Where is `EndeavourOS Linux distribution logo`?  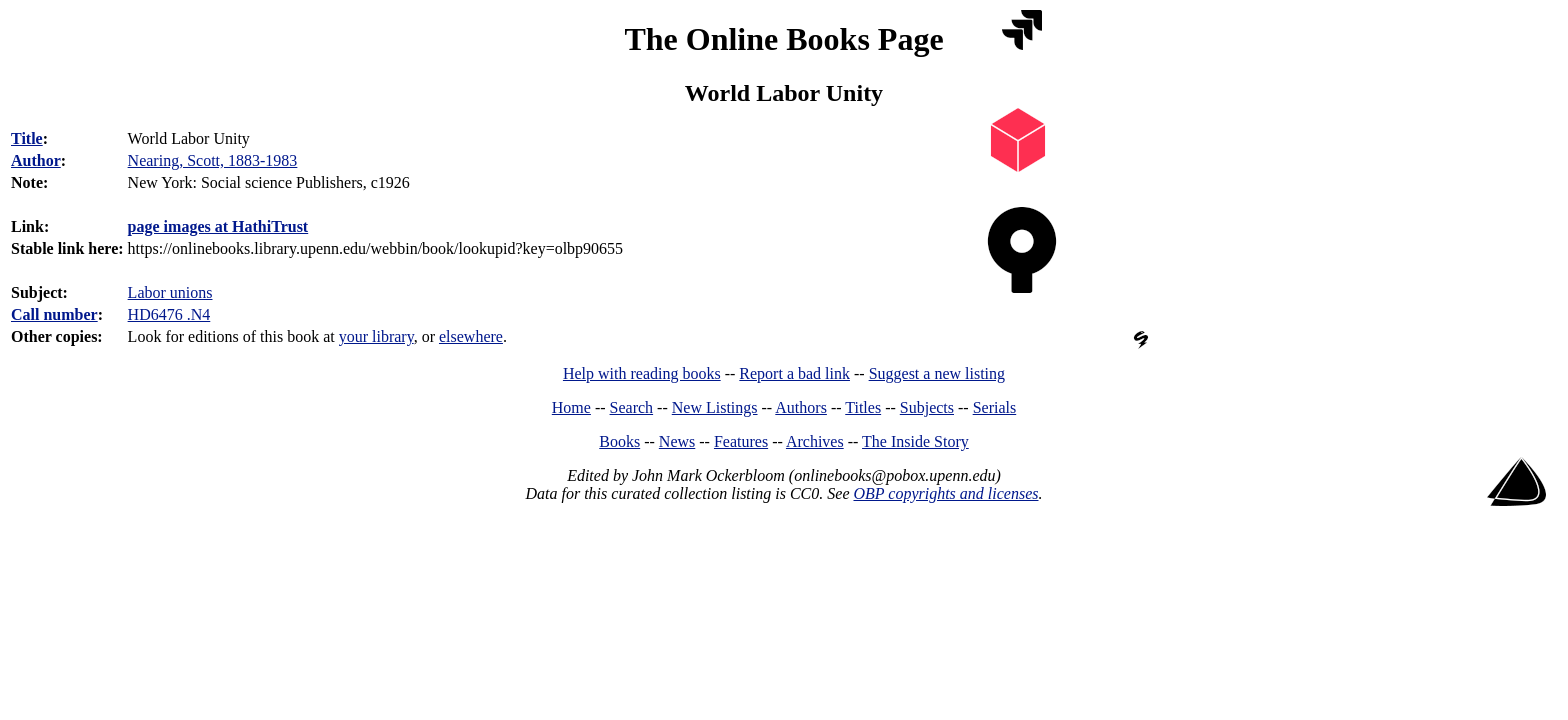 EndeavourOS Linux distribution logo is located at coordinates (1516, 481).